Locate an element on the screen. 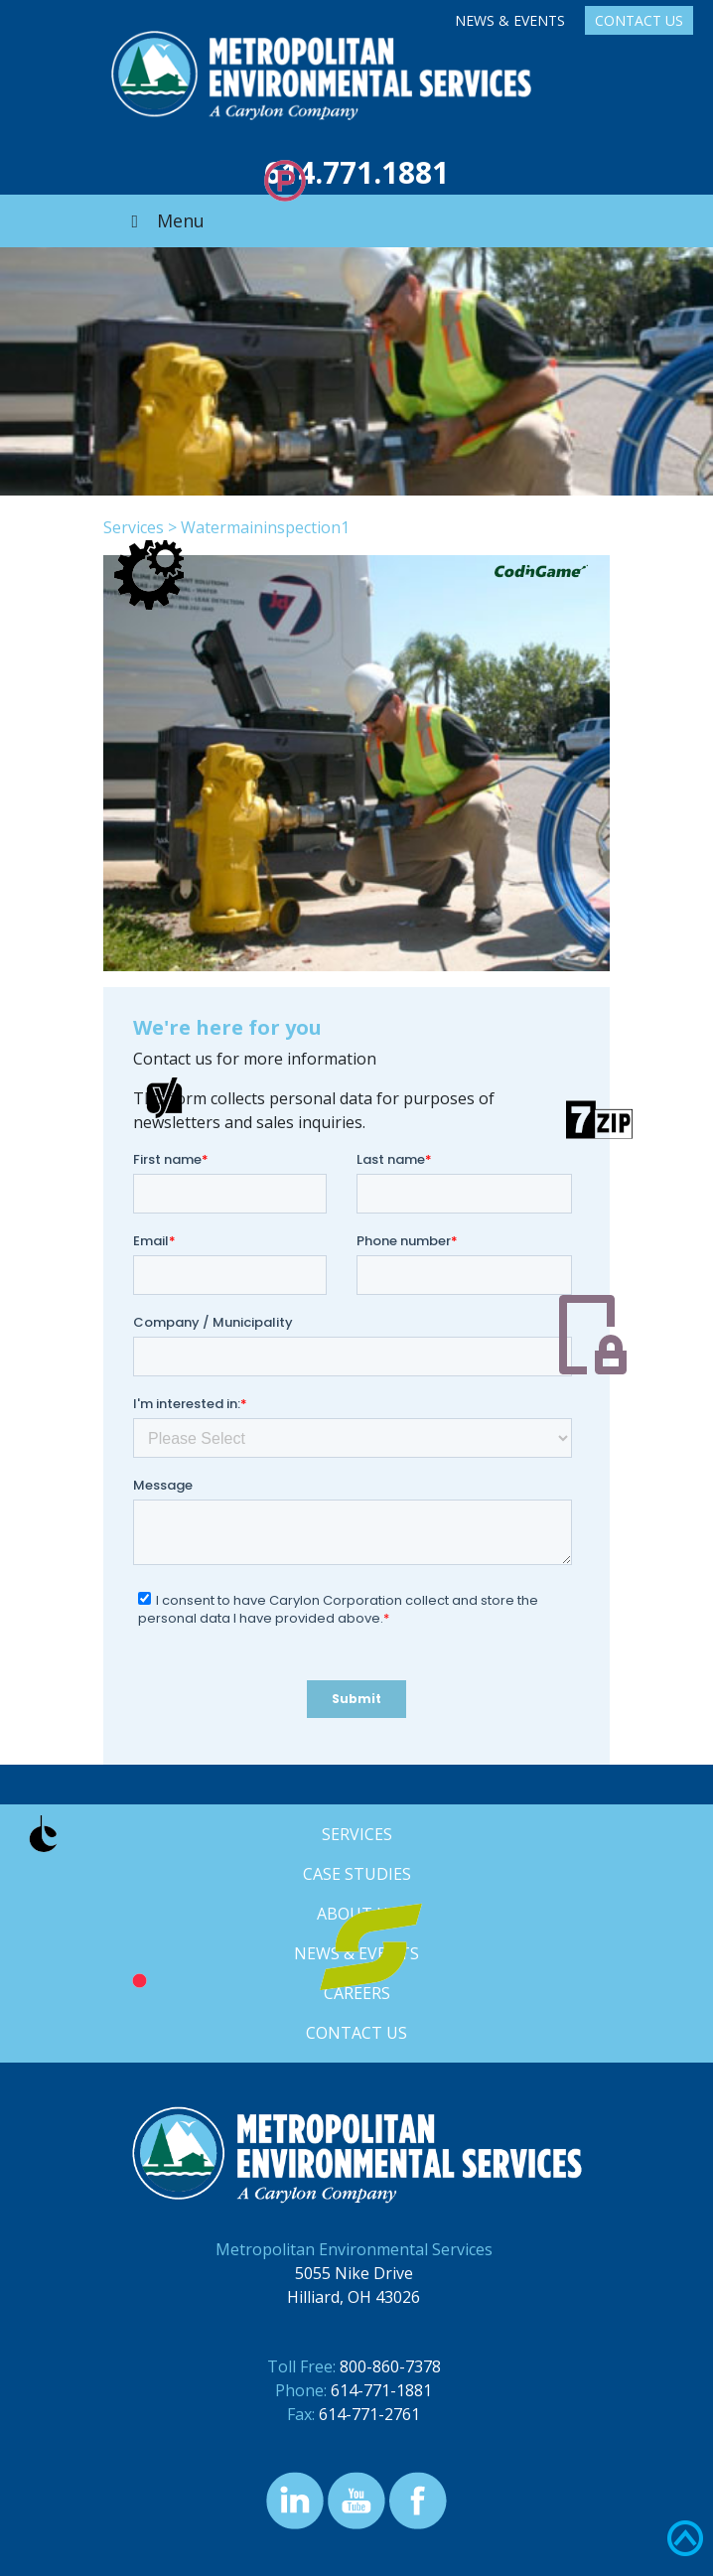 This screenshot has height=2576, width=713. visit the CodinGame platform is located at coordinates (541, 571).